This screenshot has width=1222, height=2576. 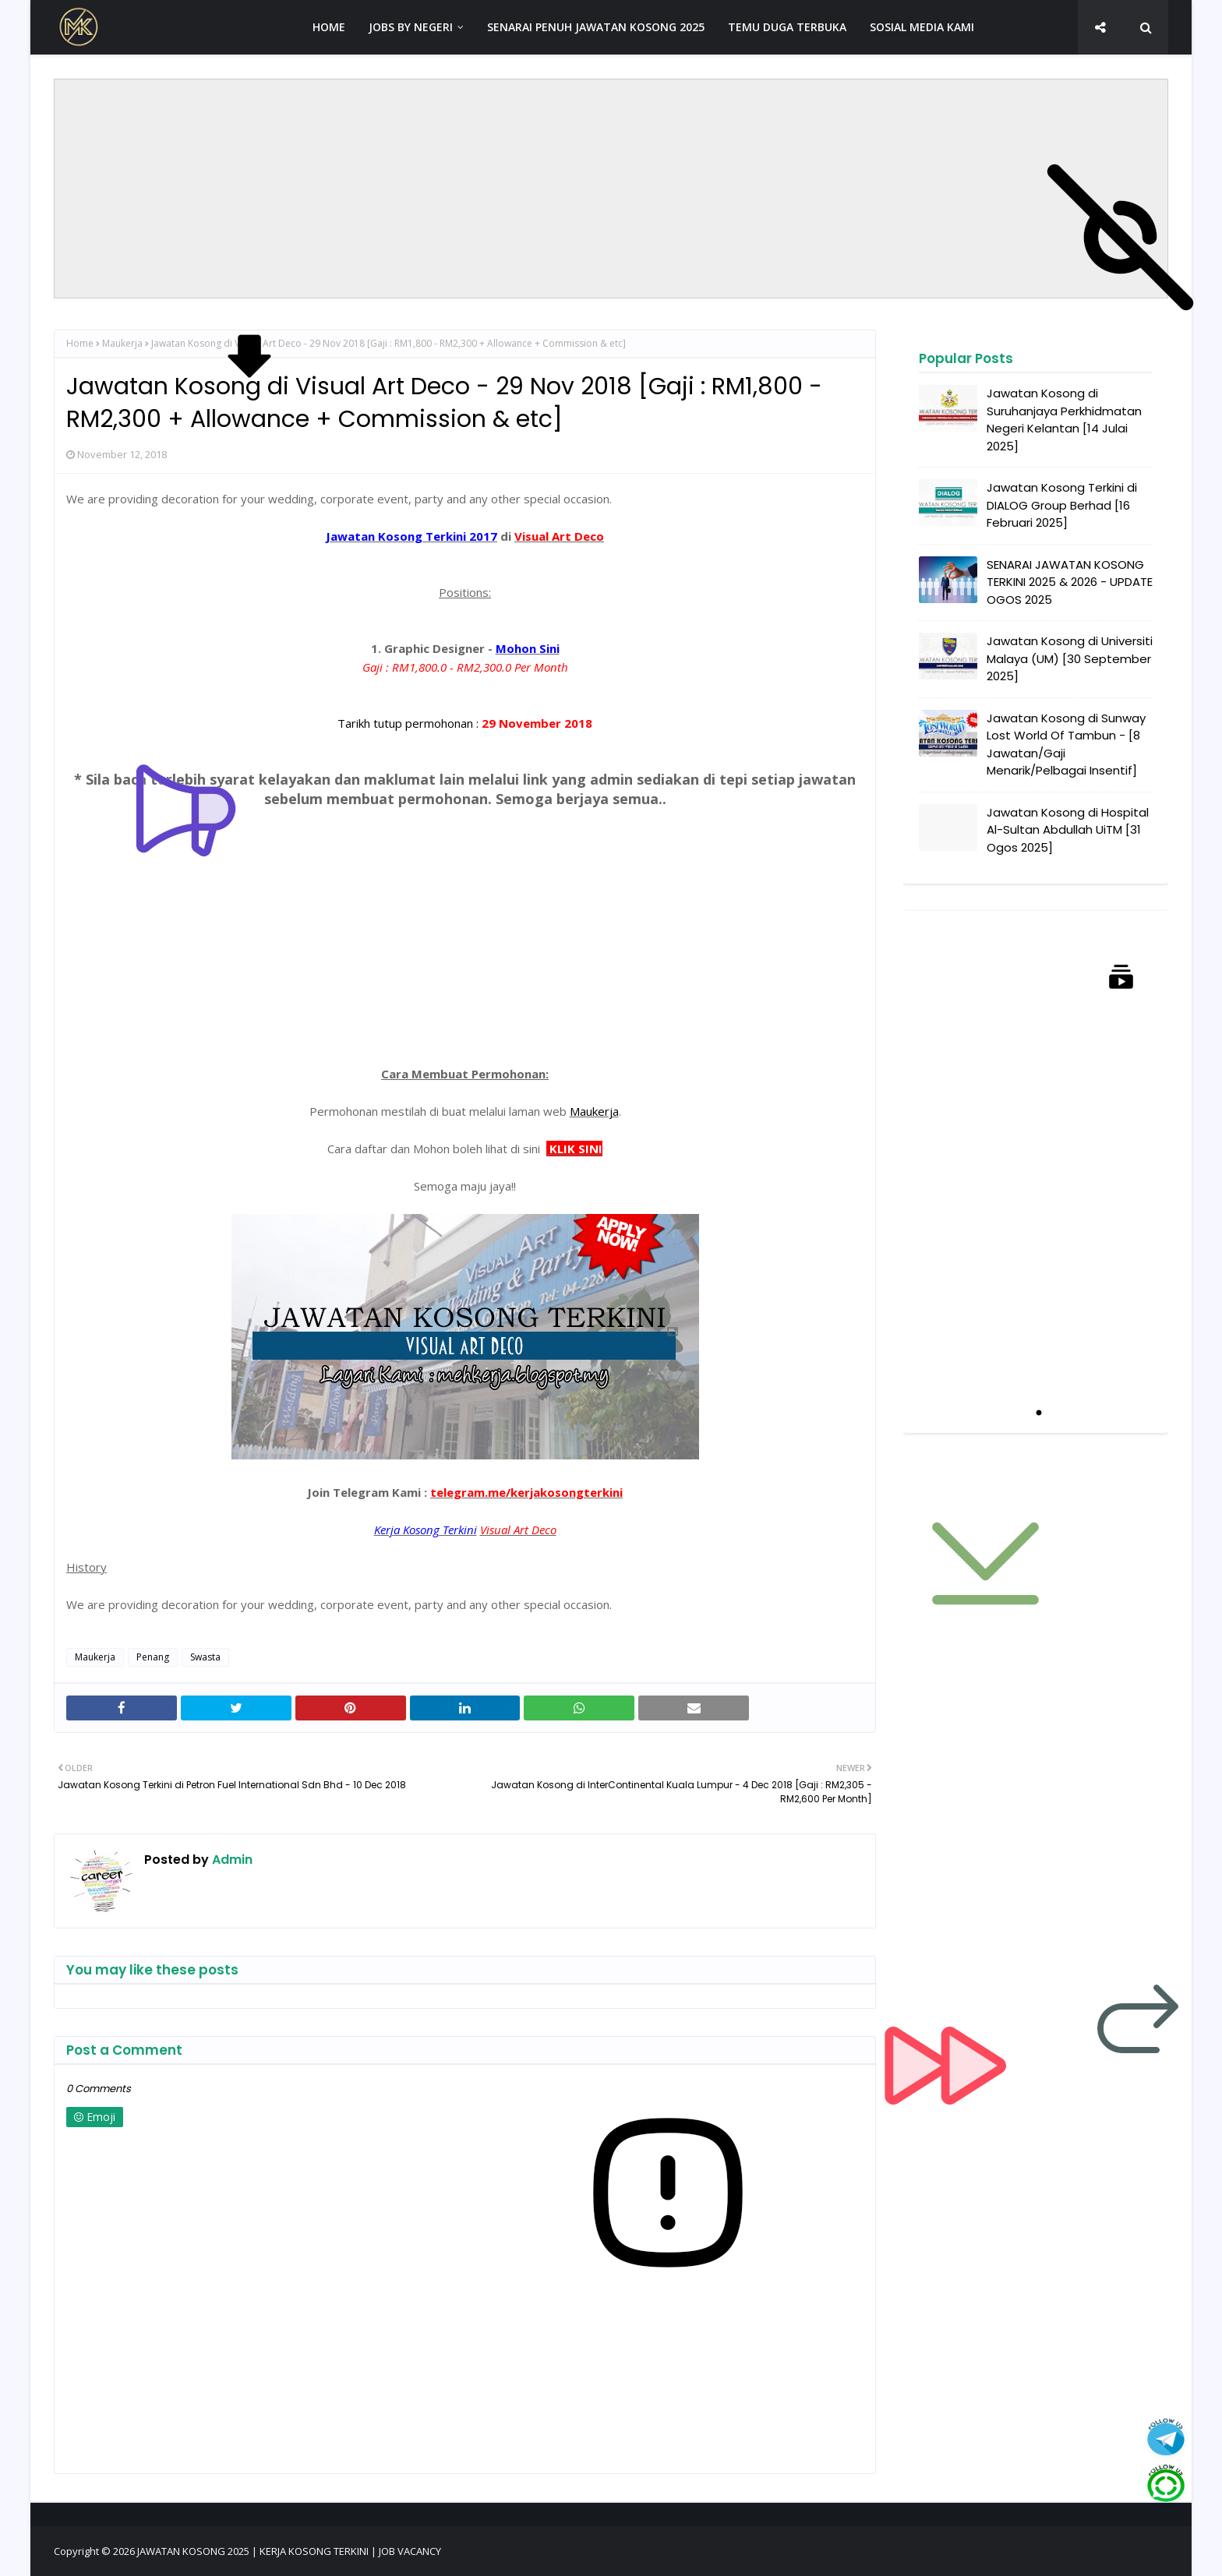 What do you see at coordinates (673, 1332) in the screenshot?
I see `enter fullscreen mode` at bounding box center [673, 1332].